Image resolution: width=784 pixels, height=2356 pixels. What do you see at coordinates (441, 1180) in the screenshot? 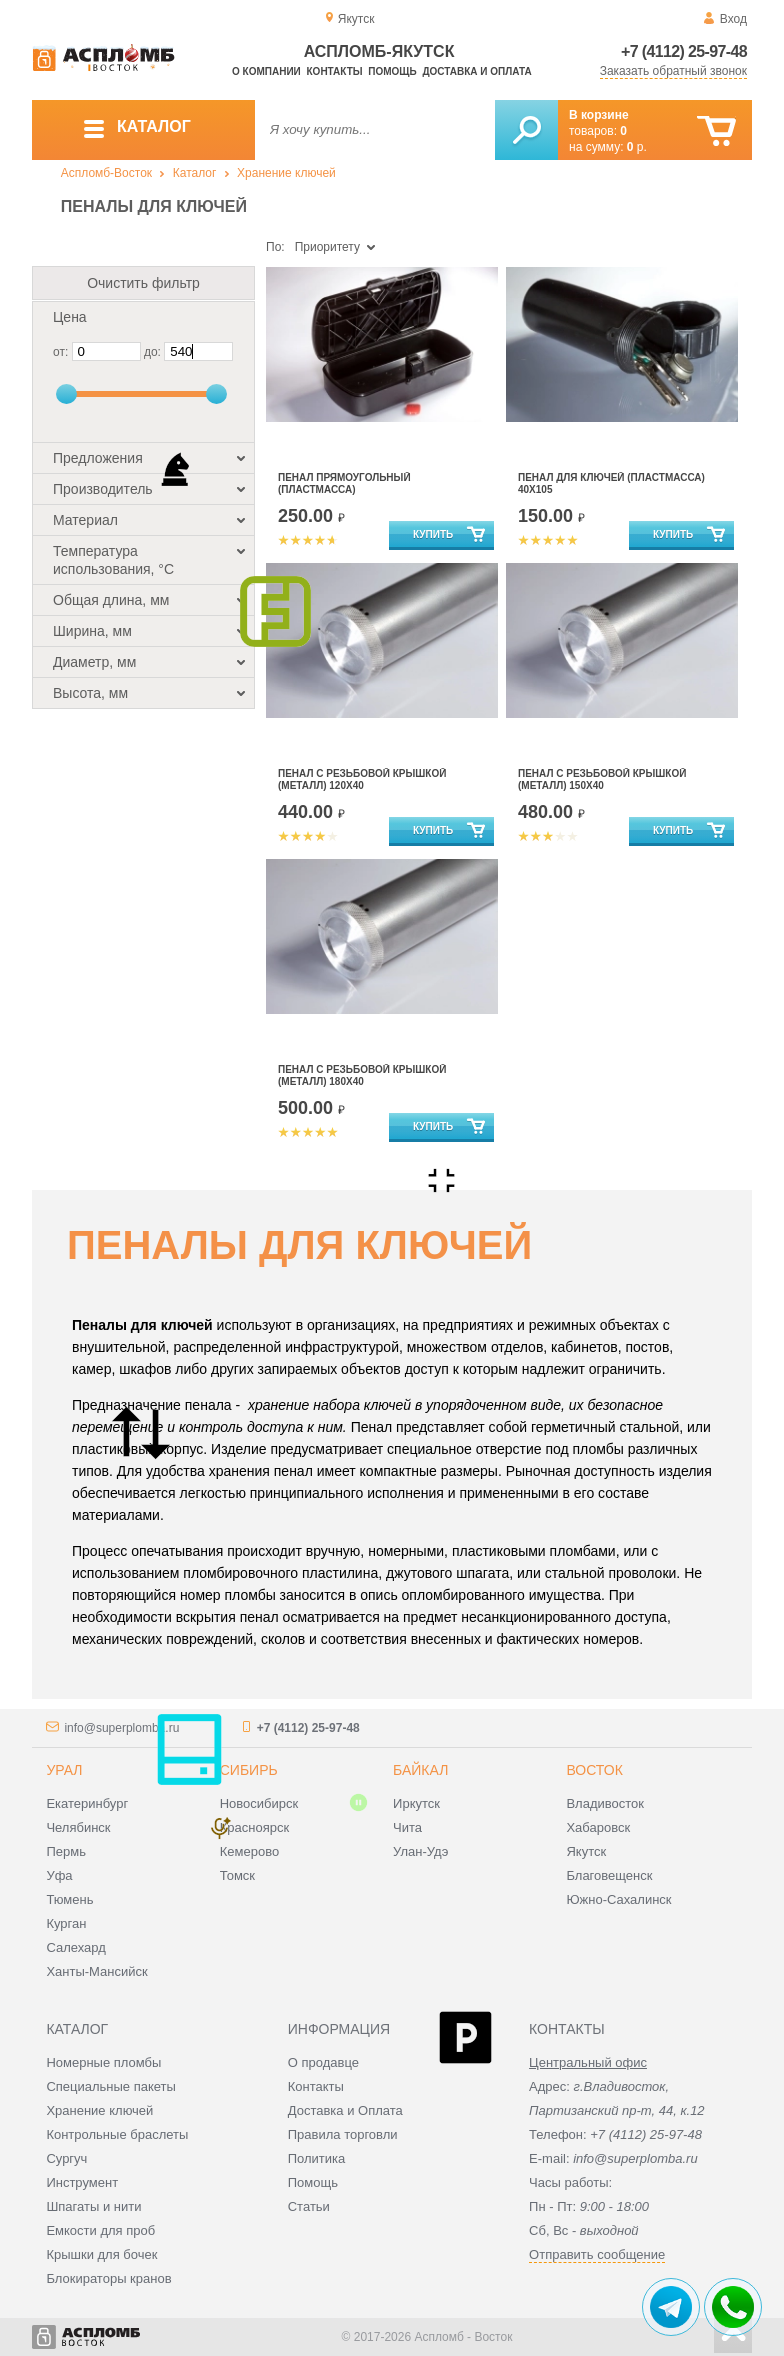
I see `exit fullscreen mode` at bounding box center [441, 1180].